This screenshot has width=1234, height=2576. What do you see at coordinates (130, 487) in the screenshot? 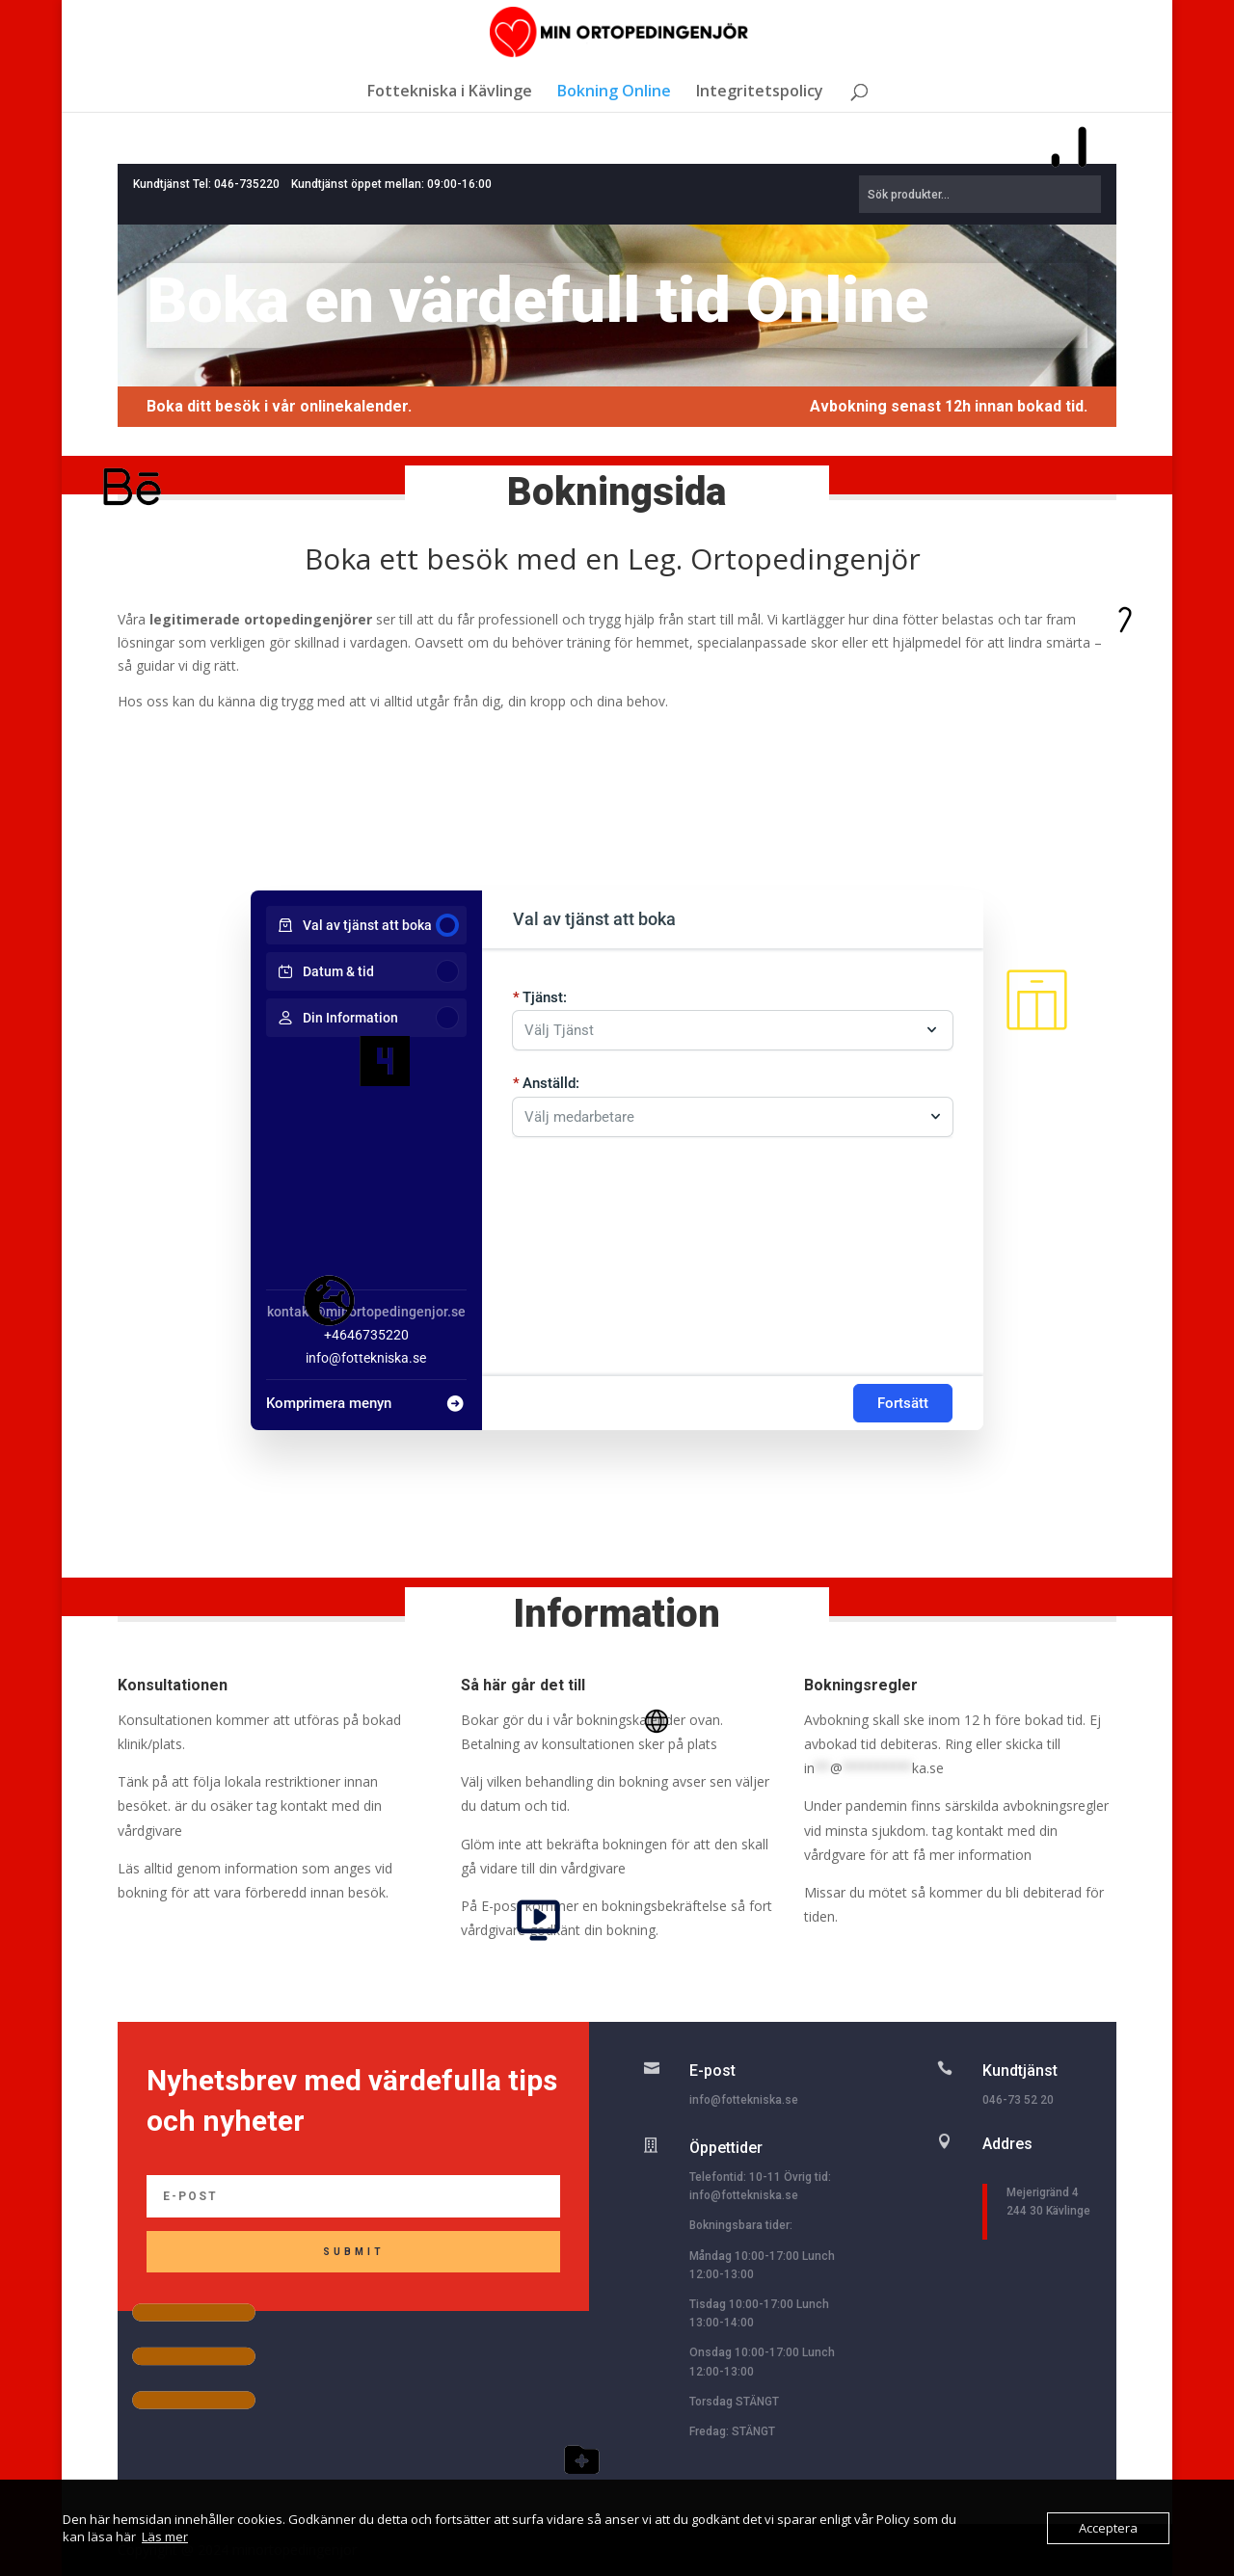
I see `visit behance profile or portfolio` at bounding box center [130, 487].